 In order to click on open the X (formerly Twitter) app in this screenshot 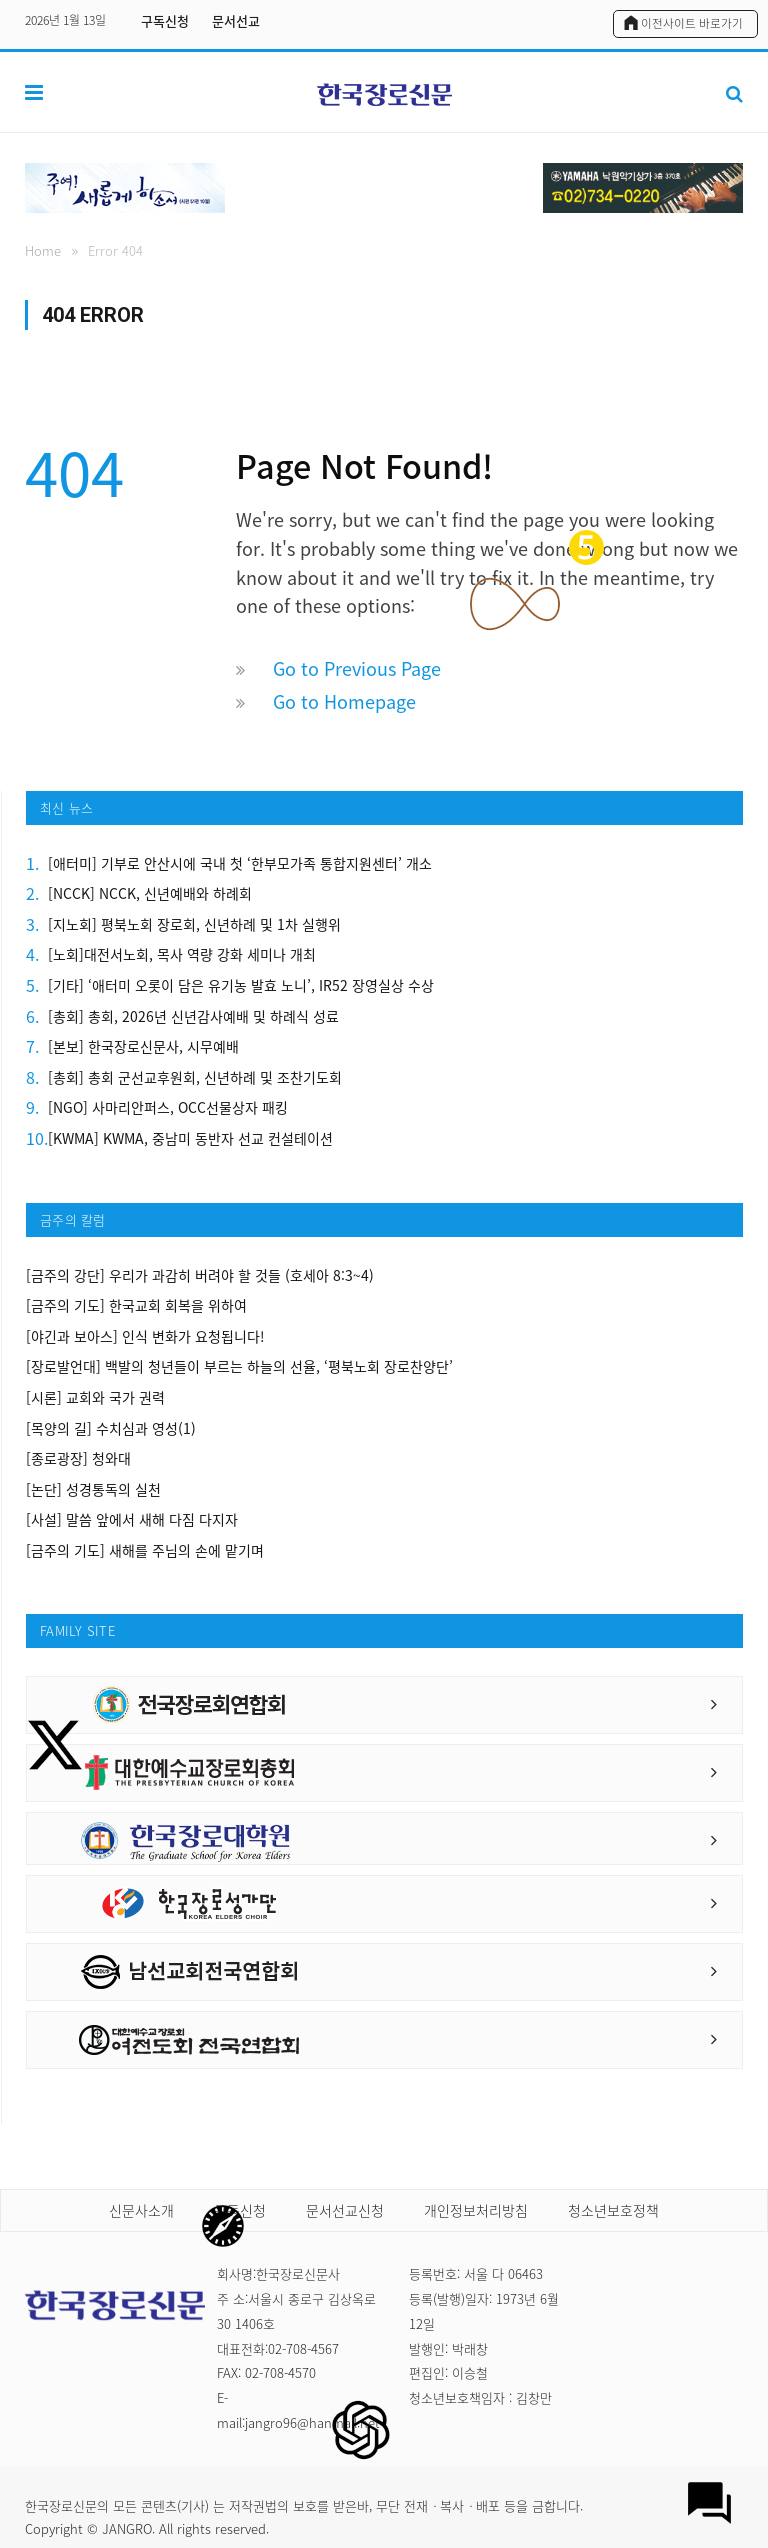, I will do `click(55, 1745)`.